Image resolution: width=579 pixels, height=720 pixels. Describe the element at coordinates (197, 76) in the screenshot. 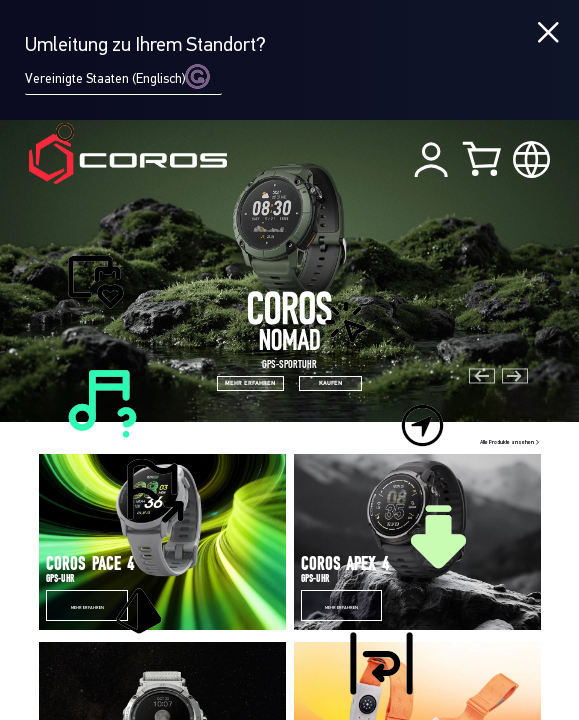

I see `open Grammarly writing assistant` at that location.